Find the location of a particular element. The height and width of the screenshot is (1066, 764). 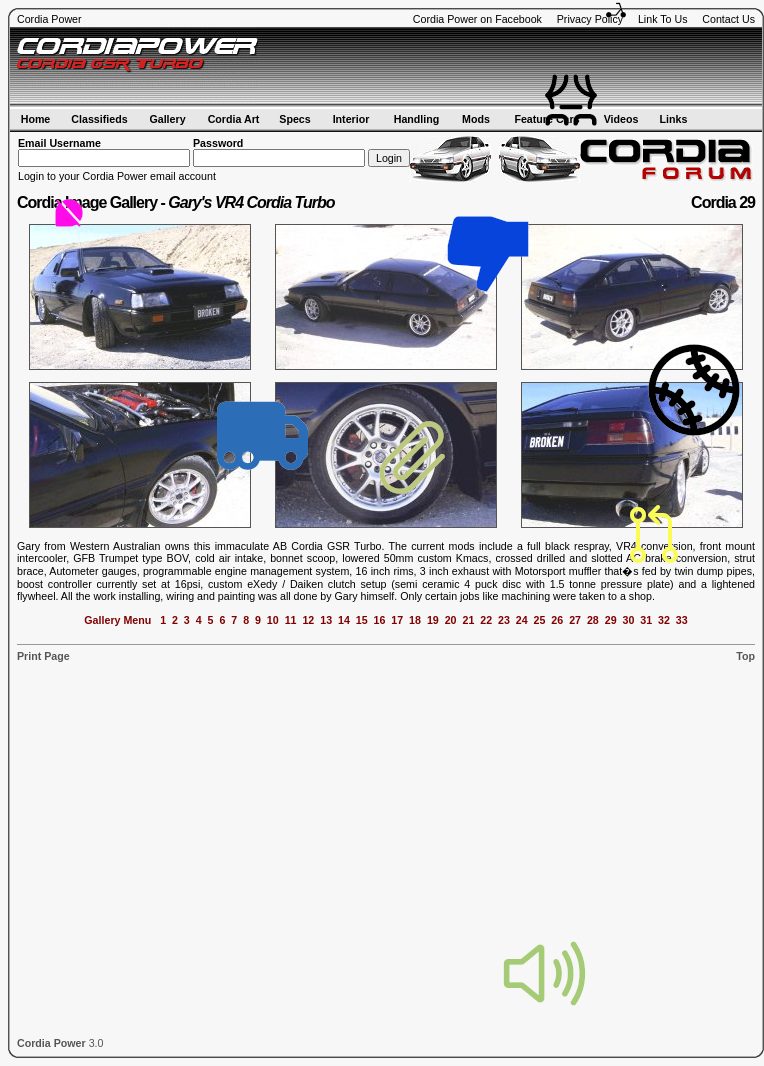

access theater or cinema listings is located at coordinates (571, 100).